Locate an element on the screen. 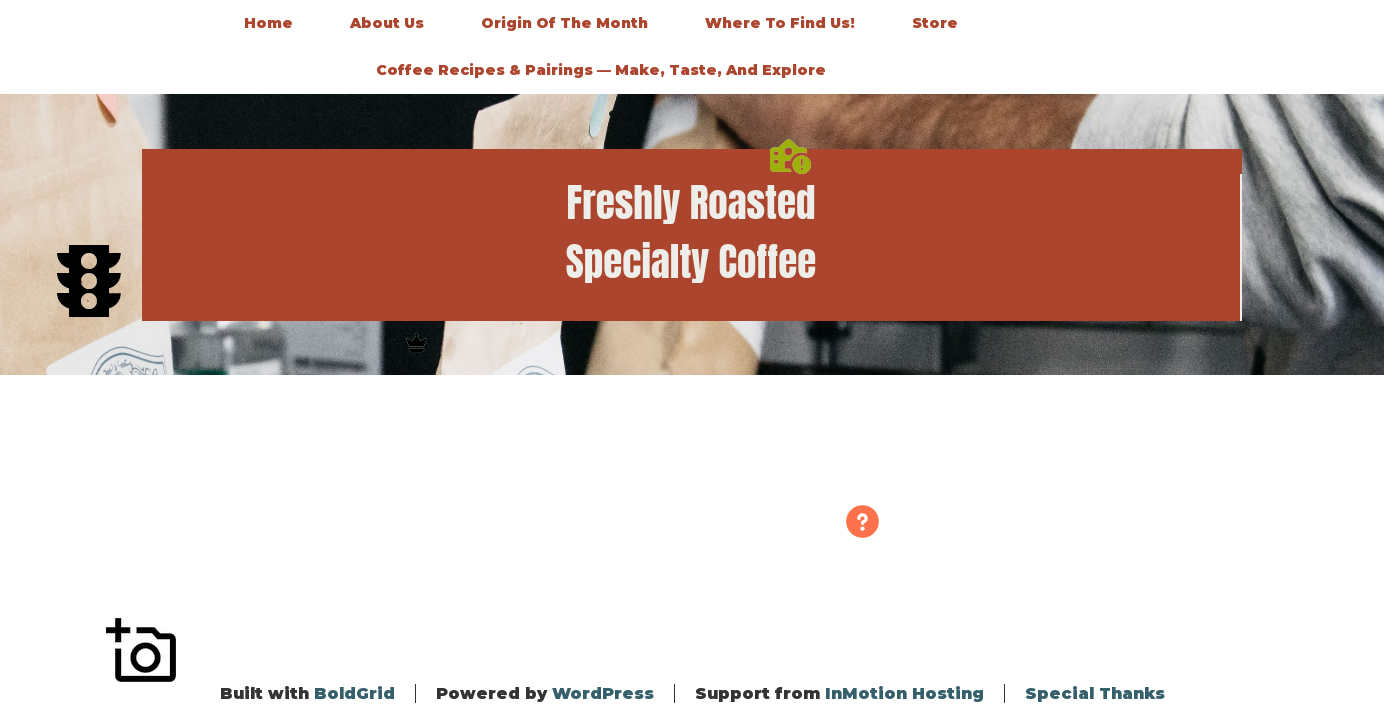  indicates server owner status is located at coordinates (416, 342).